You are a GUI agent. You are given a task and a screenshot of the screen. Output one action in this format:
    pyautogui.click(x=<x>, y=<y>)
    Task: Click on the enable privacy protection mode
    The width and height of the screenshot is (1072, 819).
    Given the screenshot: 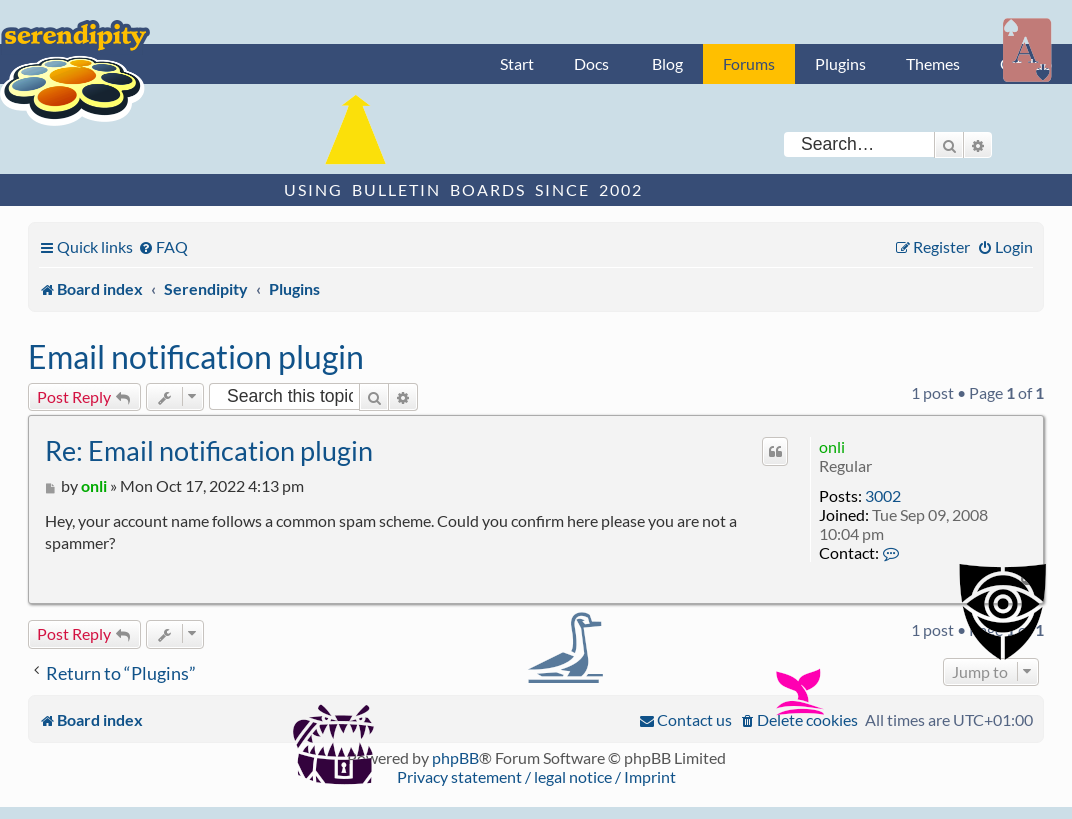 What is the action you would take?
    pyautogui.click(x=1002, y=612)
    